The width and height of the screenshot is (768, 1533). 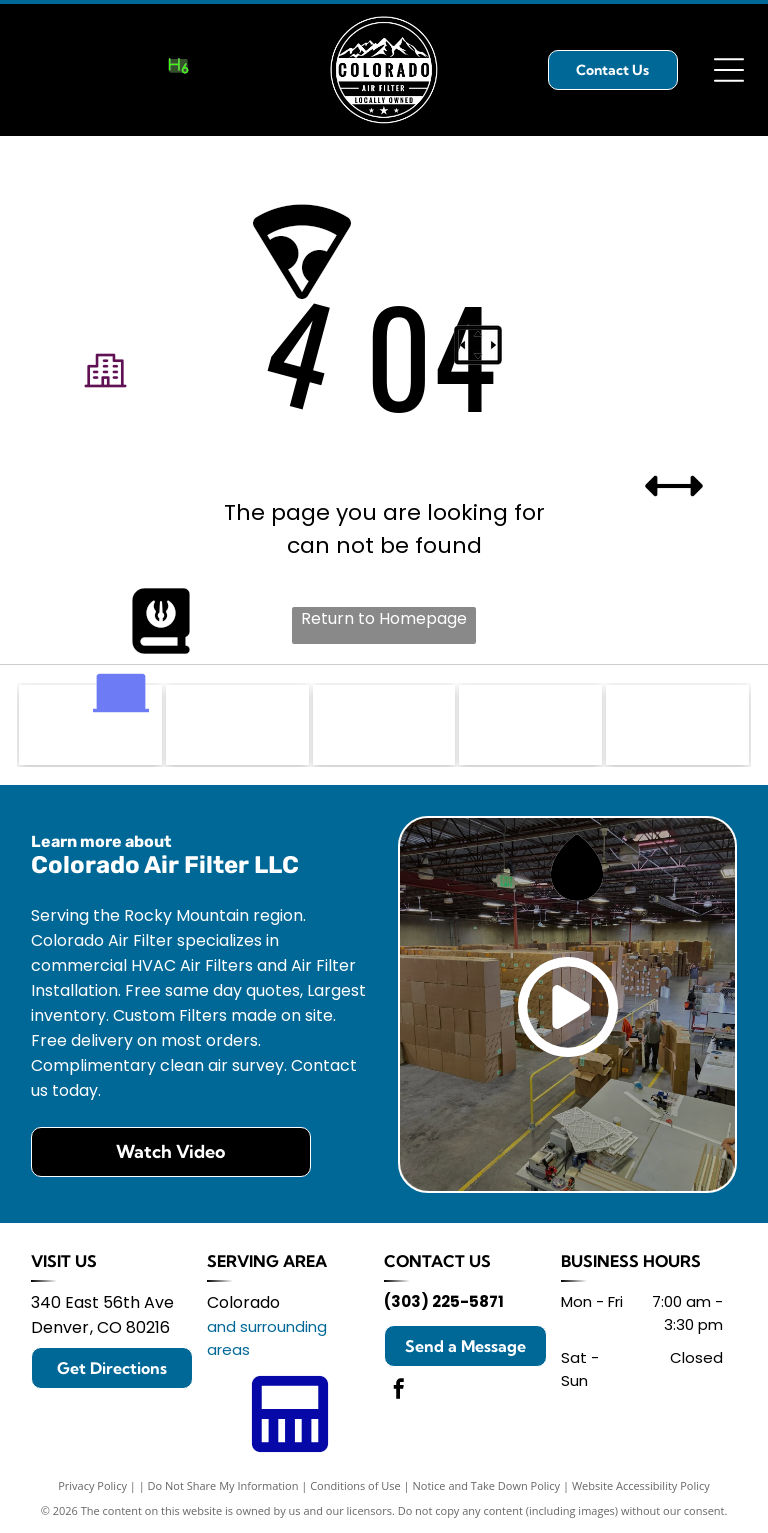 I want to click on toggle bottom panel visibility, so click(x=290, y=1414).